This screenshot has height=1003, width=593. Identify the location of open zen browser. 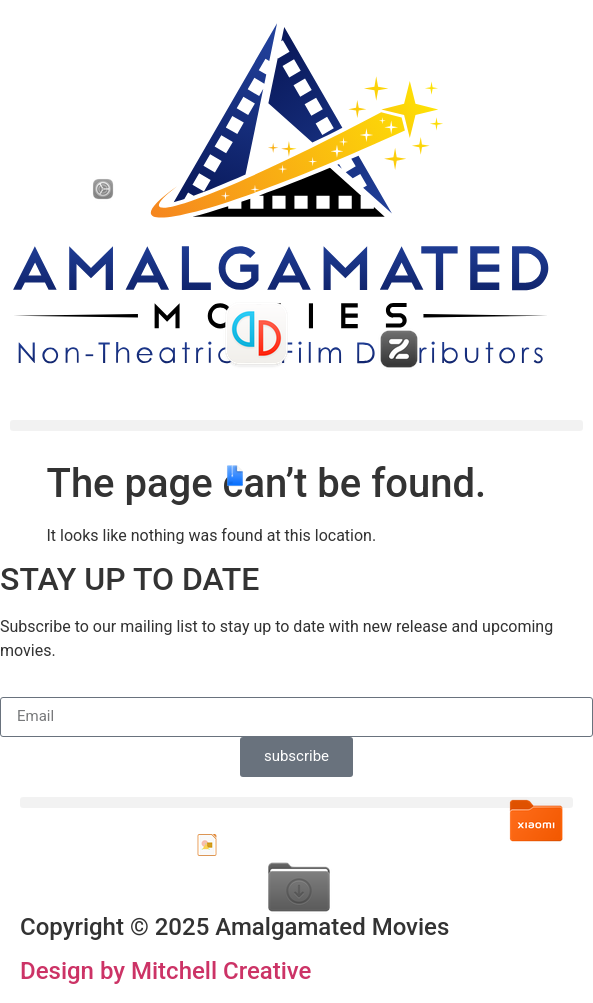
(399, 349).